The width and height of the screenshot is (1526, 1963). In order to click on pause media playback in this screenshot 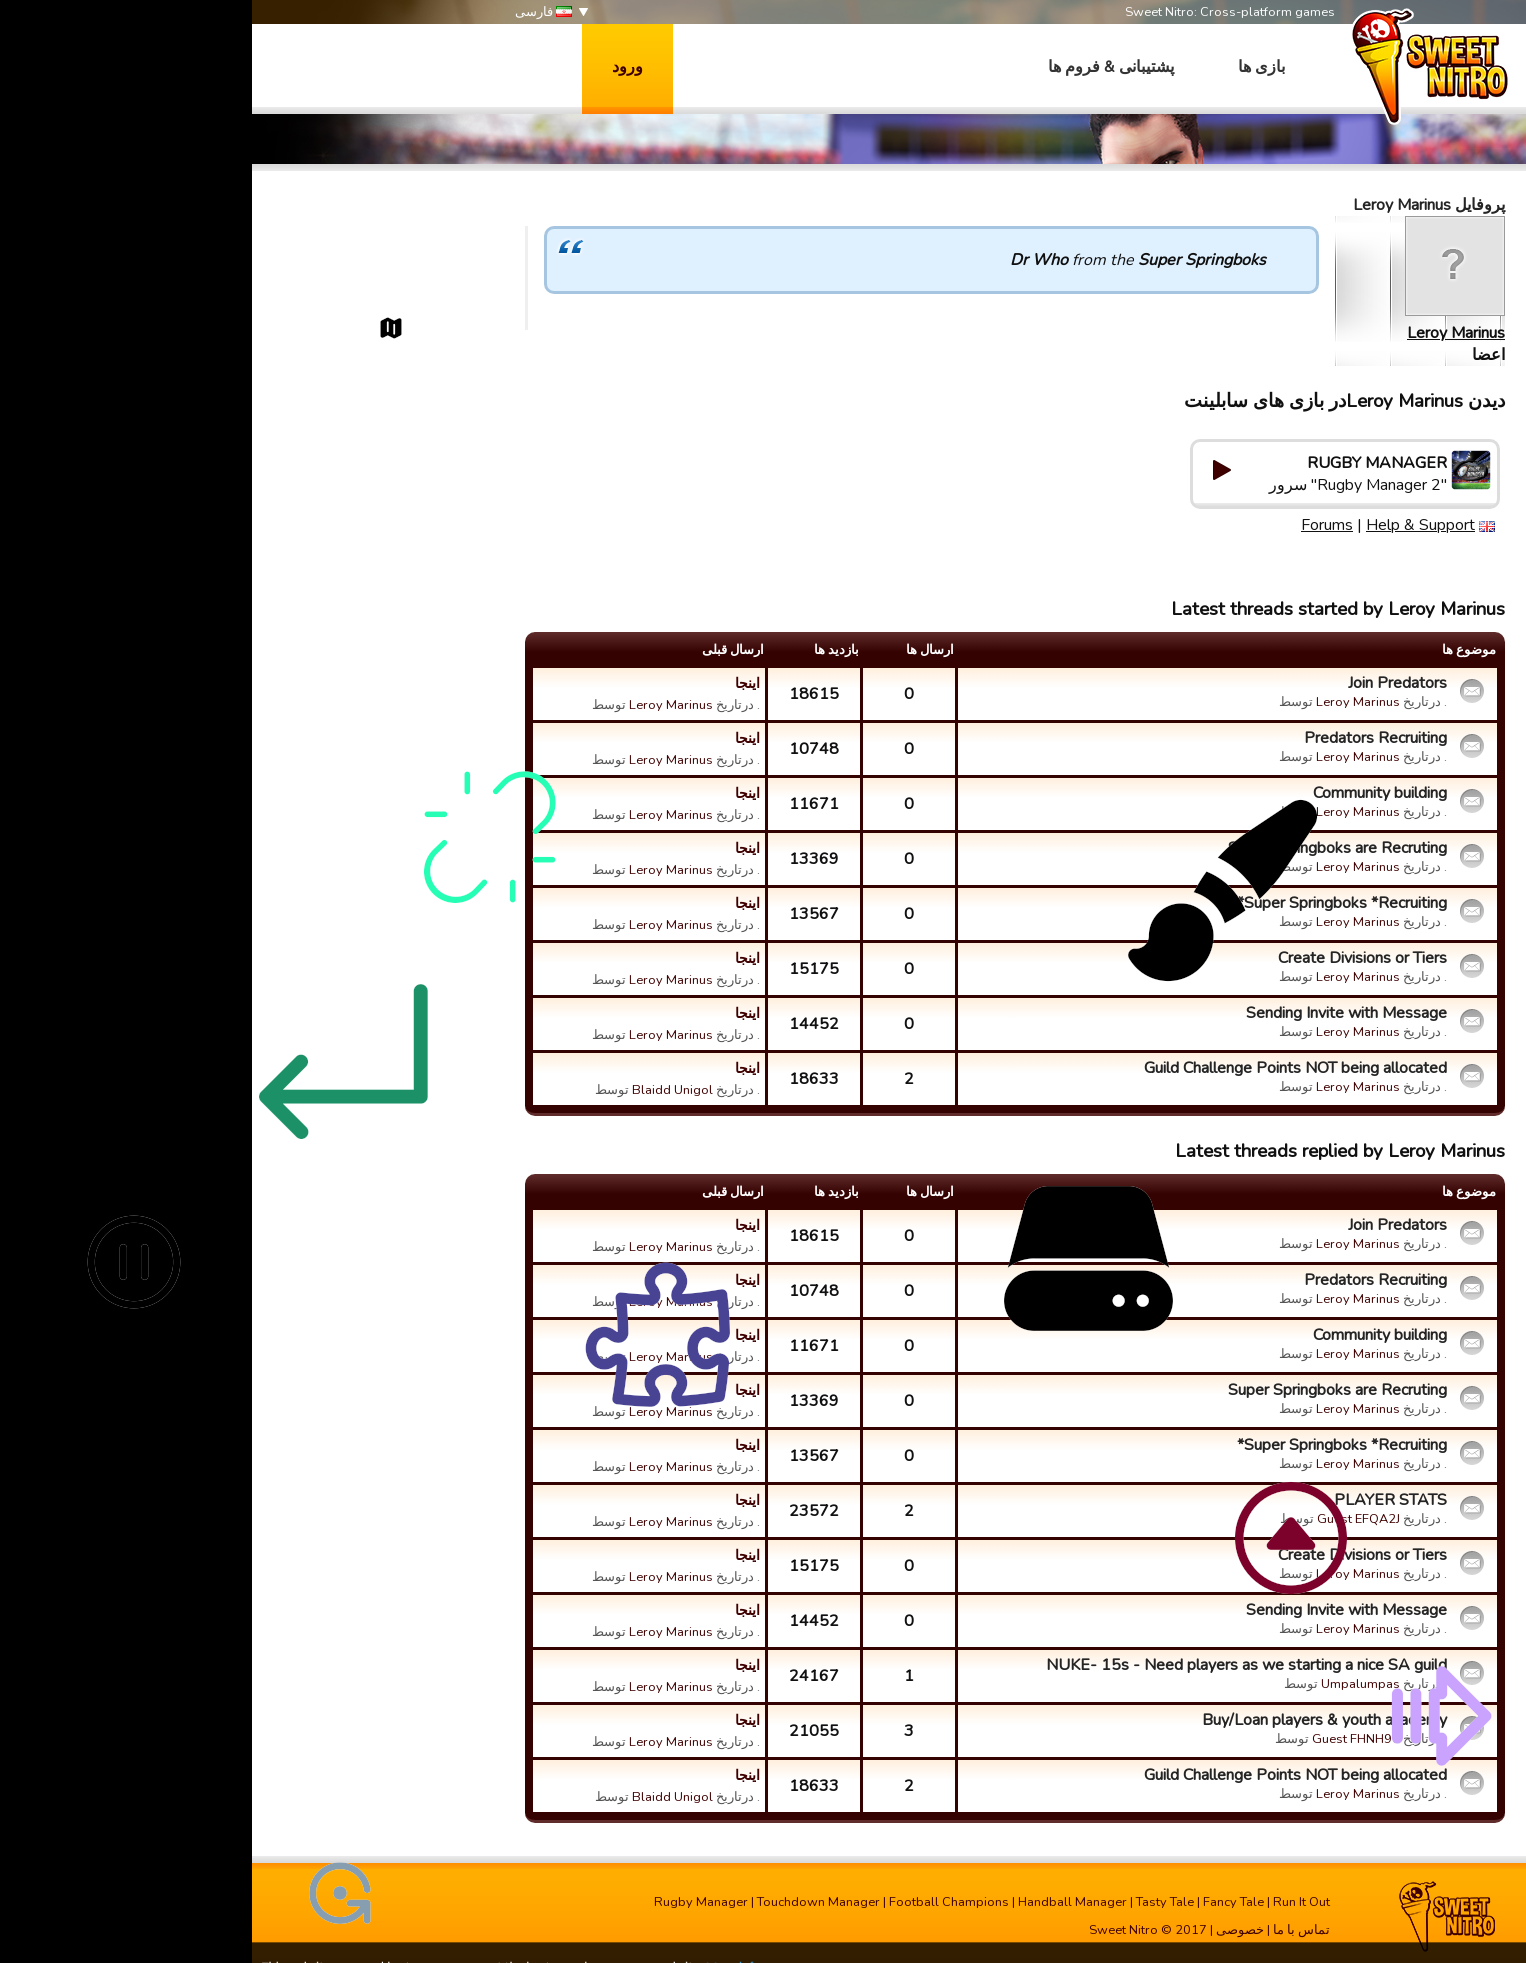, I will do `click(134, 1262)`.